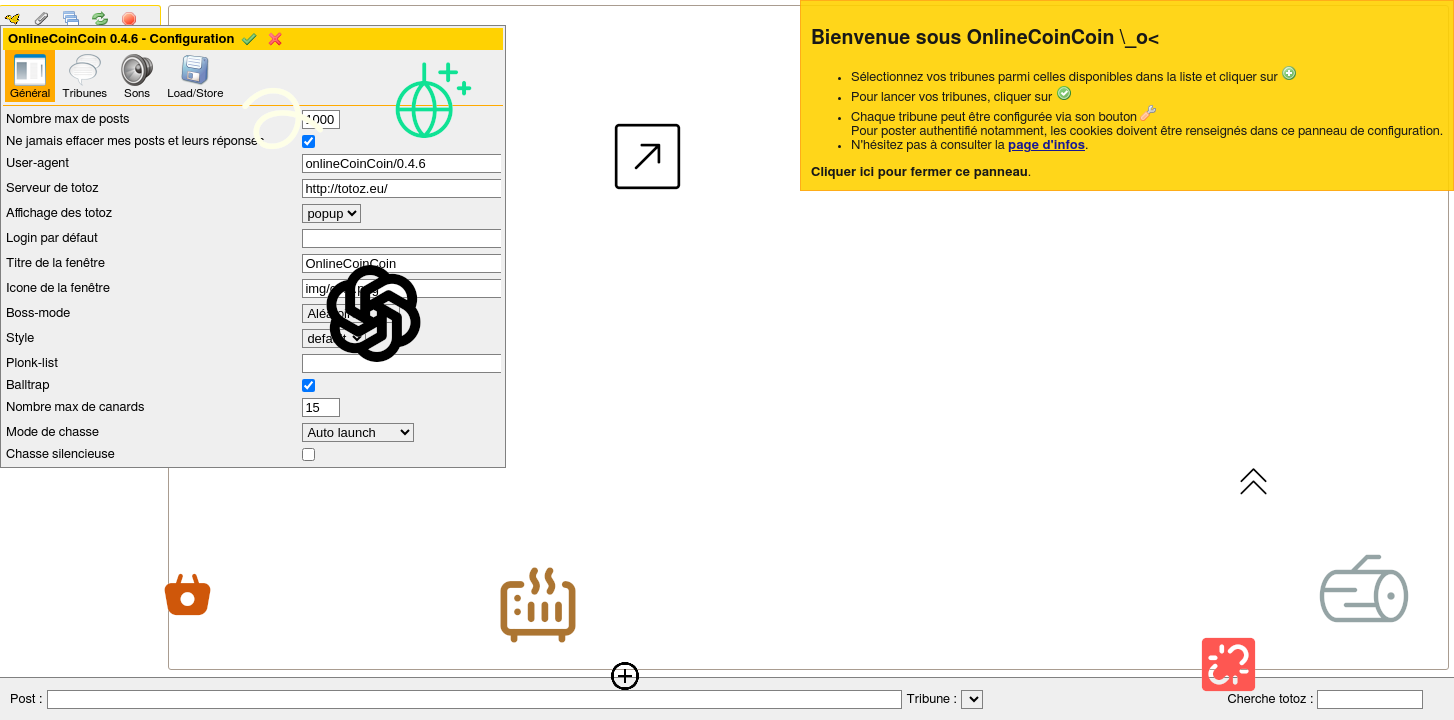 This screenshot has width=1454, height=720. Describe the element at coordinates (1364, 593) in the screenshot. I see `view activity log or history` at that location.